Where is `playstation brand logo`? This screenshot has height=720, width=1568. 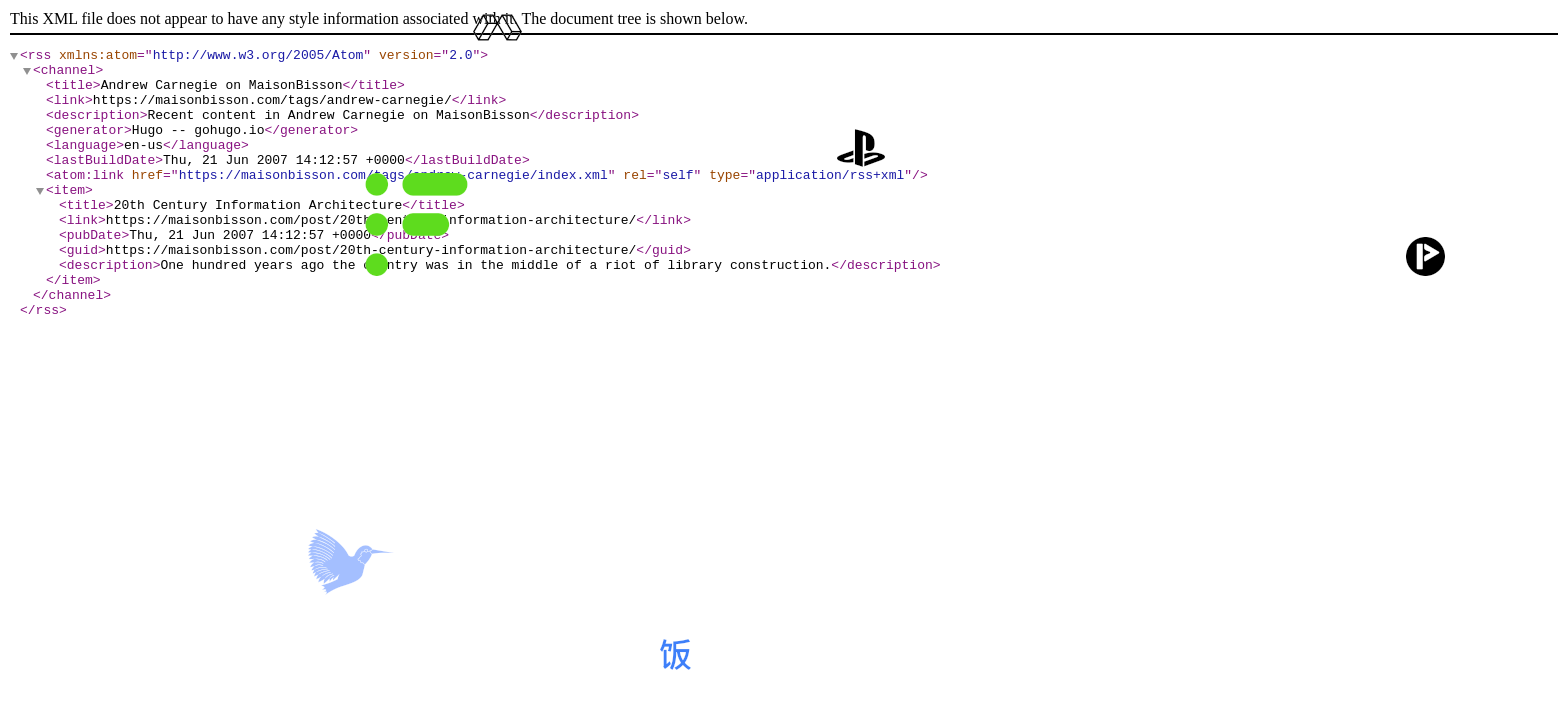
playstation brand logo is located at coordinates (861, 148).